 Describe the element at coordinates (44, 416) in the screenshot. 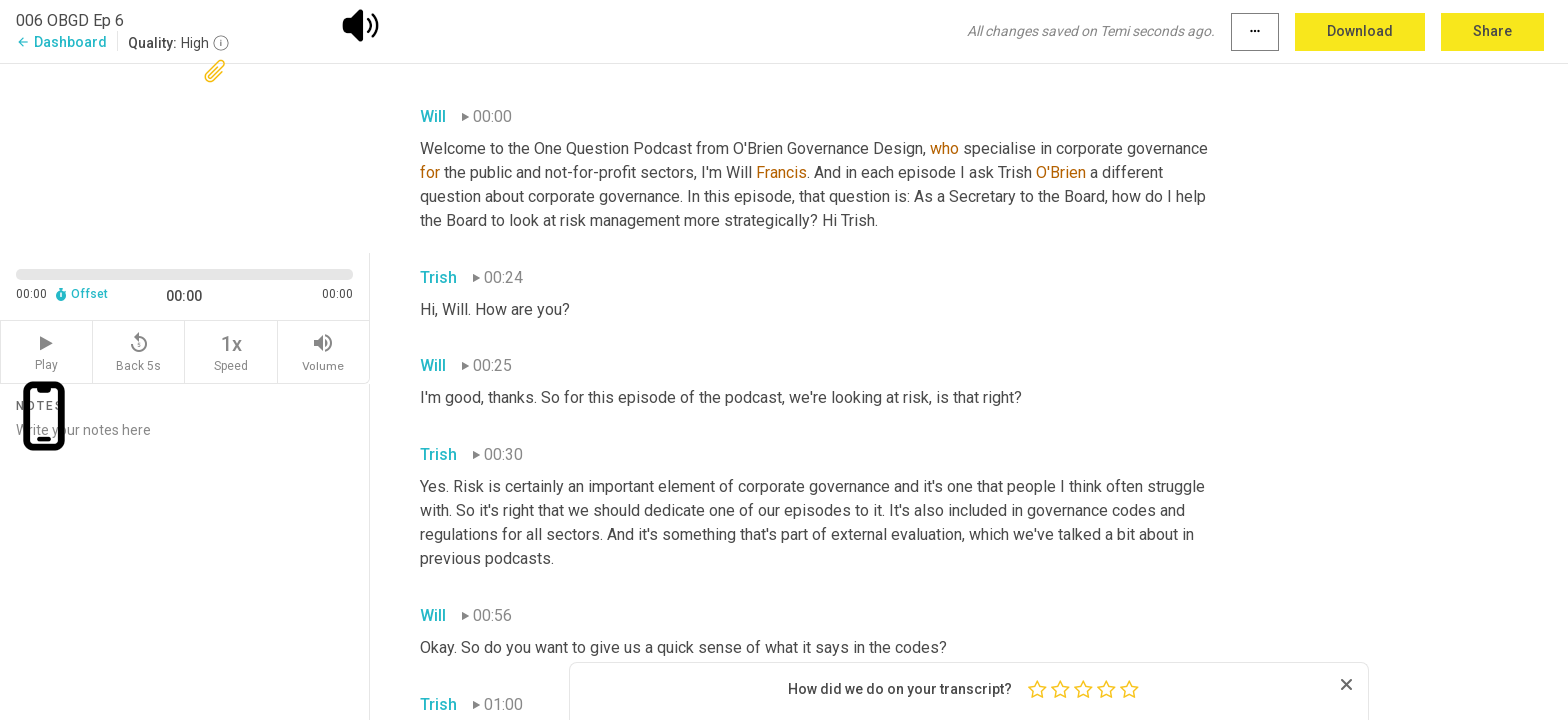

I see `access mobile device settings` at that location.